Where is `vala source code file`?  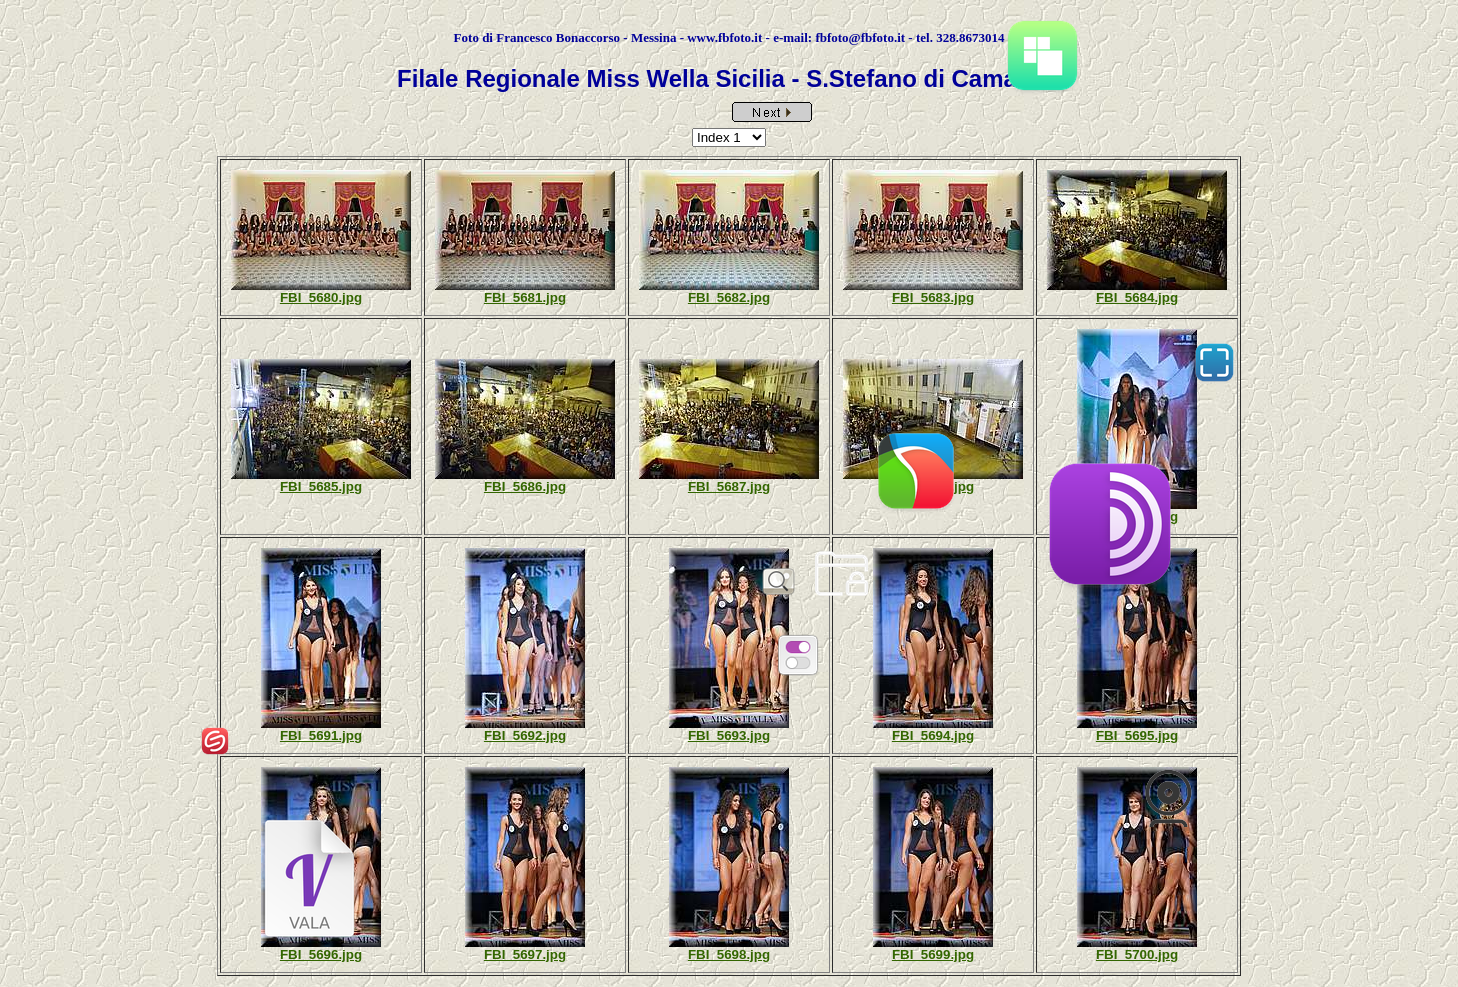 vala source code file is located at coordinates (309, 880).